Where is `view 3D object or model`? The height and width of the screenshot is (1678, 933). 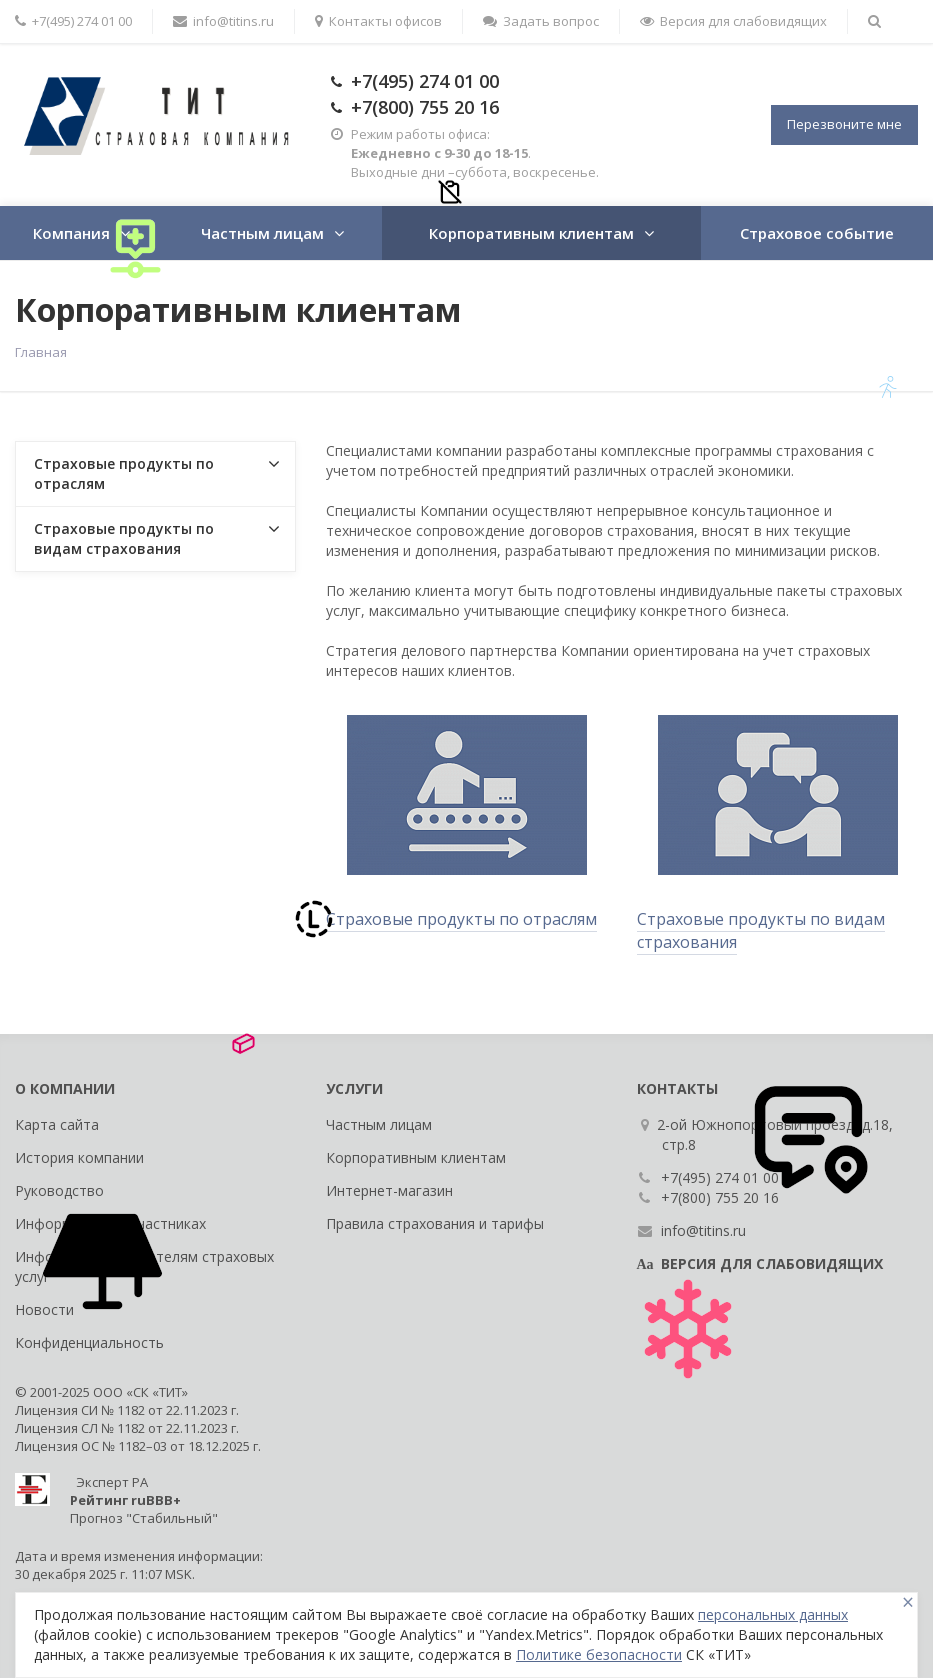 view 3D object or model is located at coordinates (243, 1042).